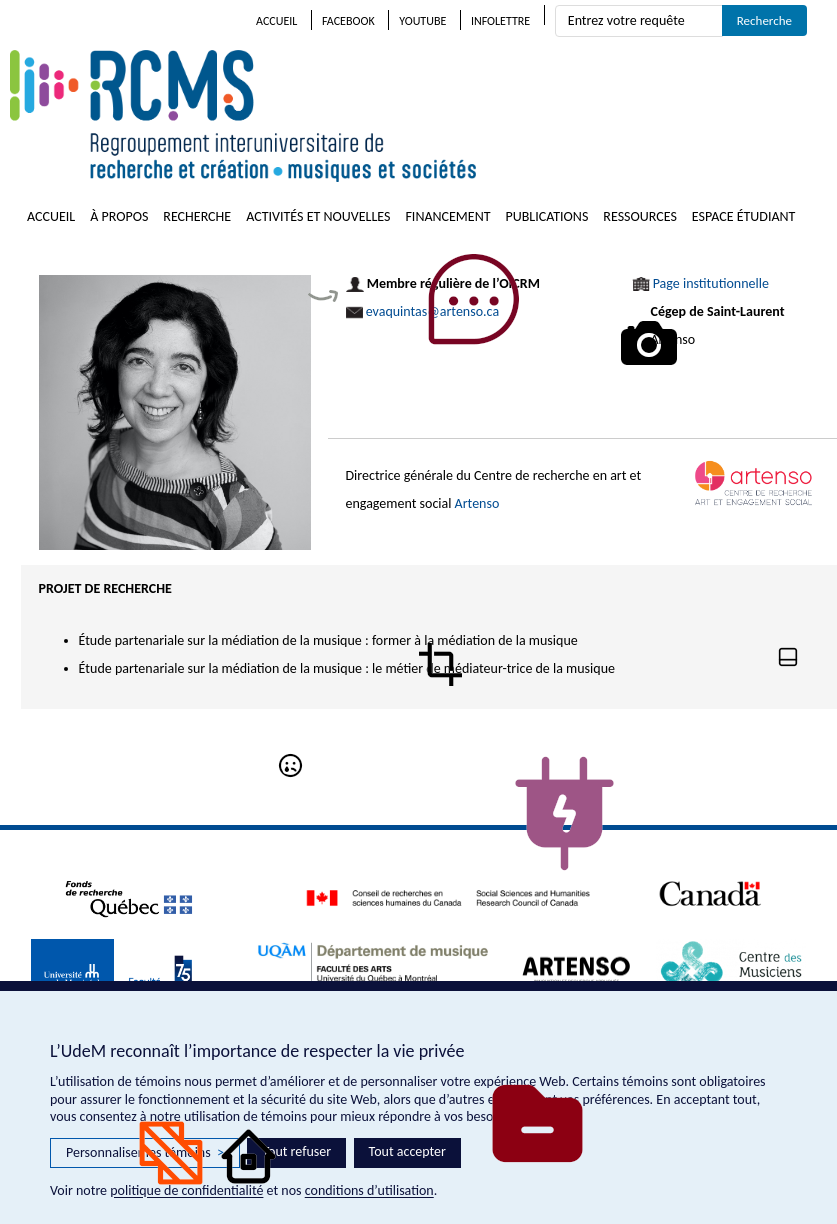 This screenshot has width=837, height=1224. I want to click on take a photo, so click(649, 343).